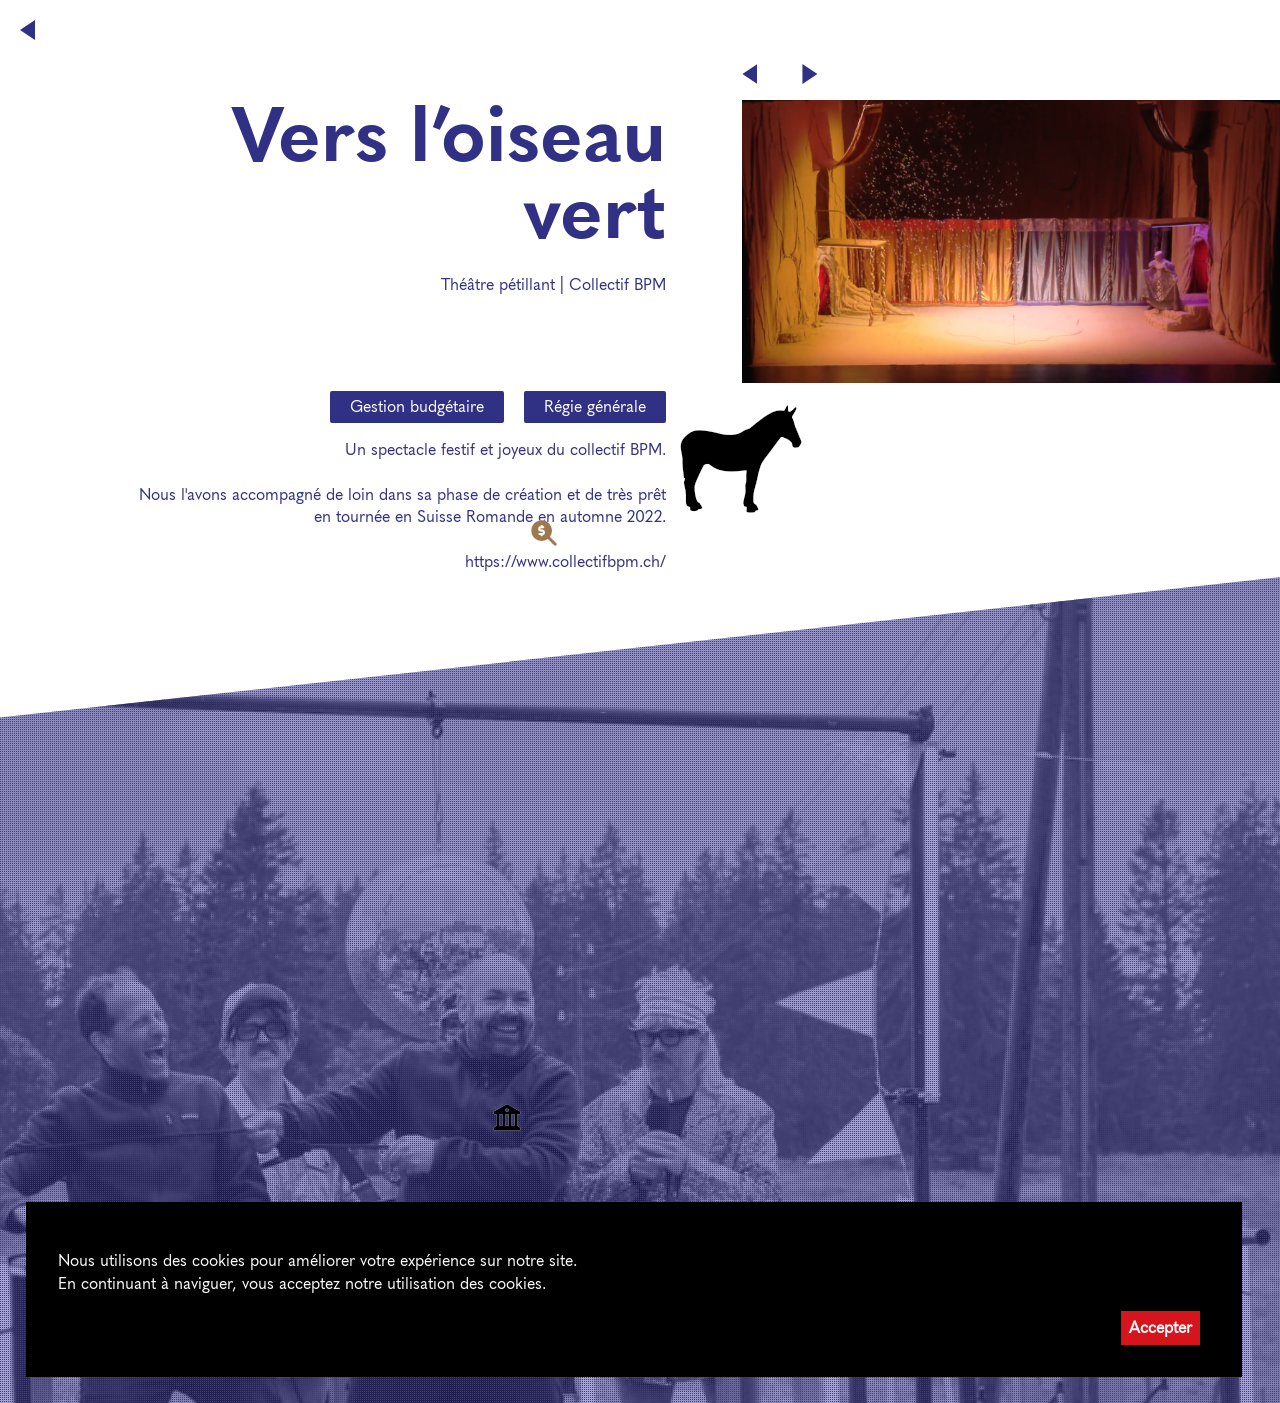  Describe the element at coordinates (544, 533) in the screenshot. I see `search for pricing or cost information` at that location.